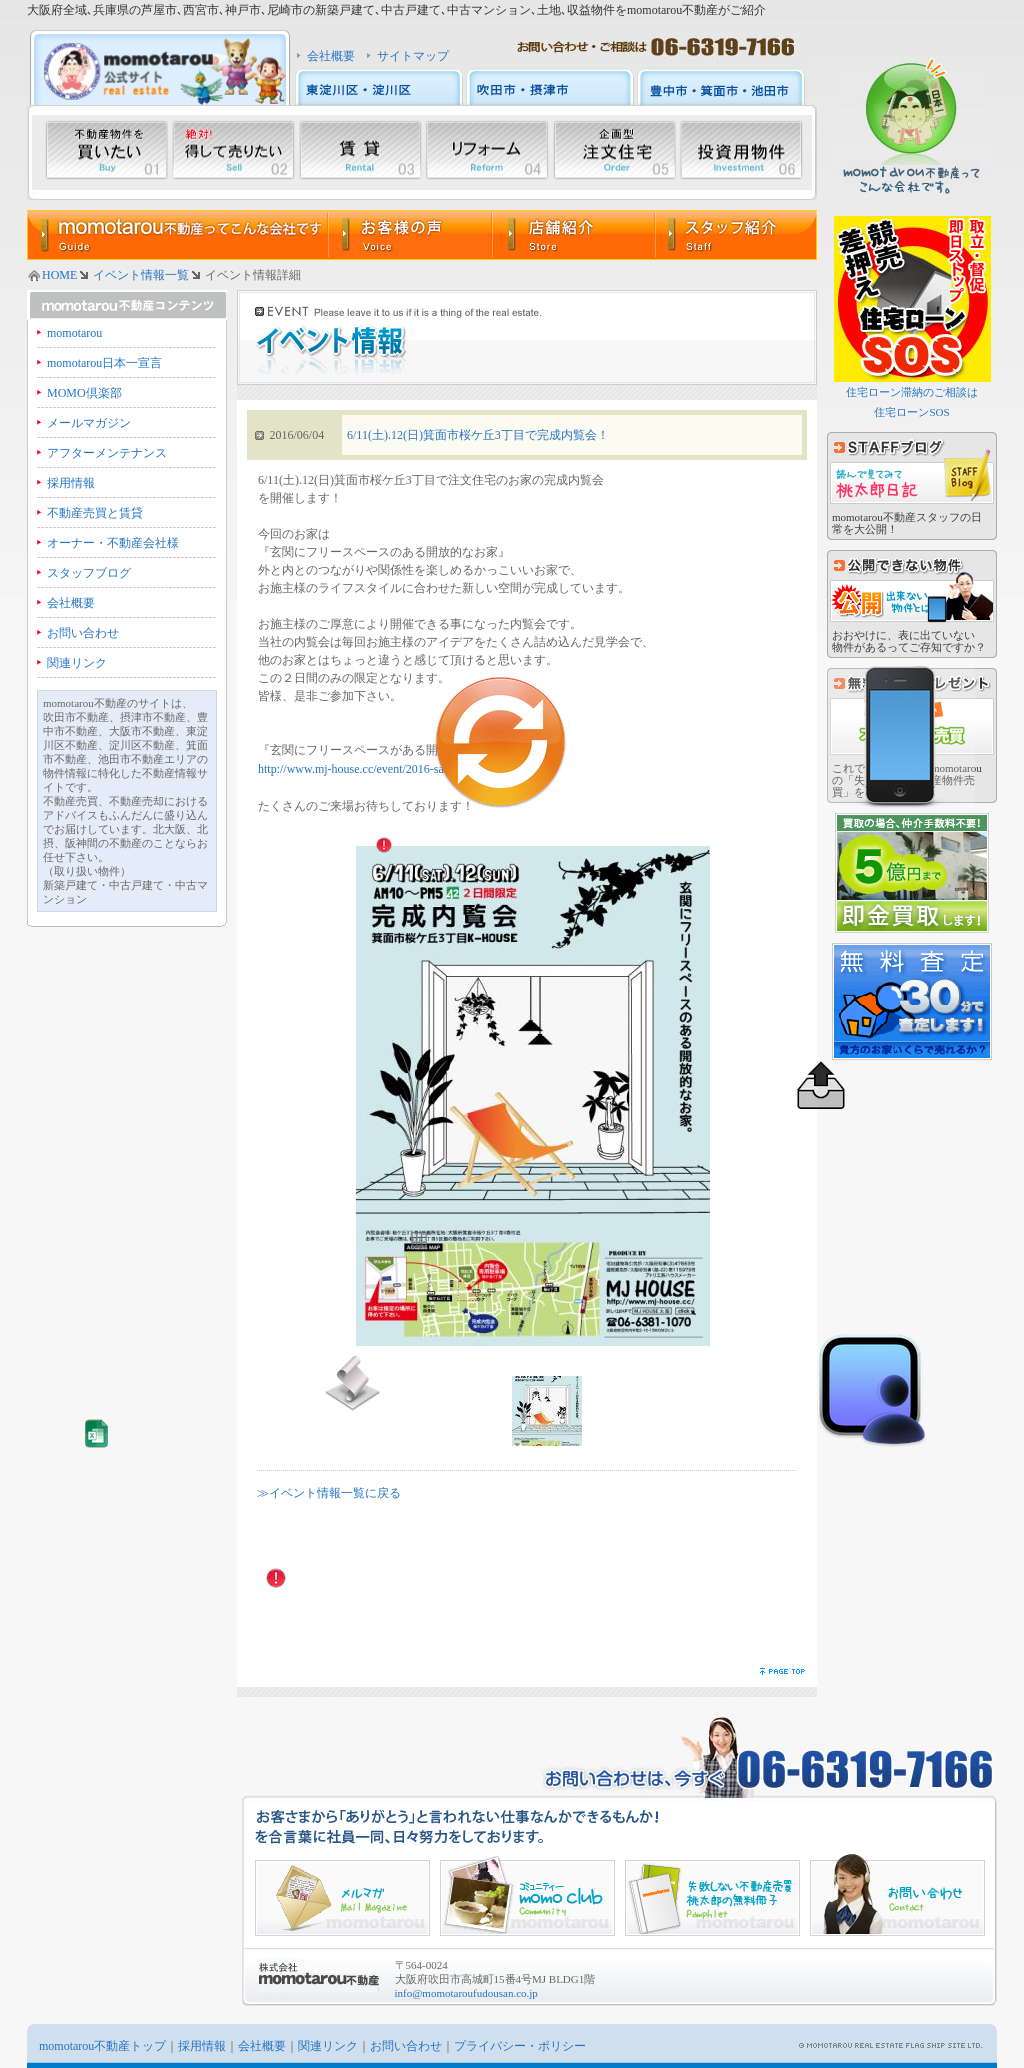 Image resolution: width=1024 pixels, height=2068 pixels. I want to click on sync data across devices, so click(500, 741).